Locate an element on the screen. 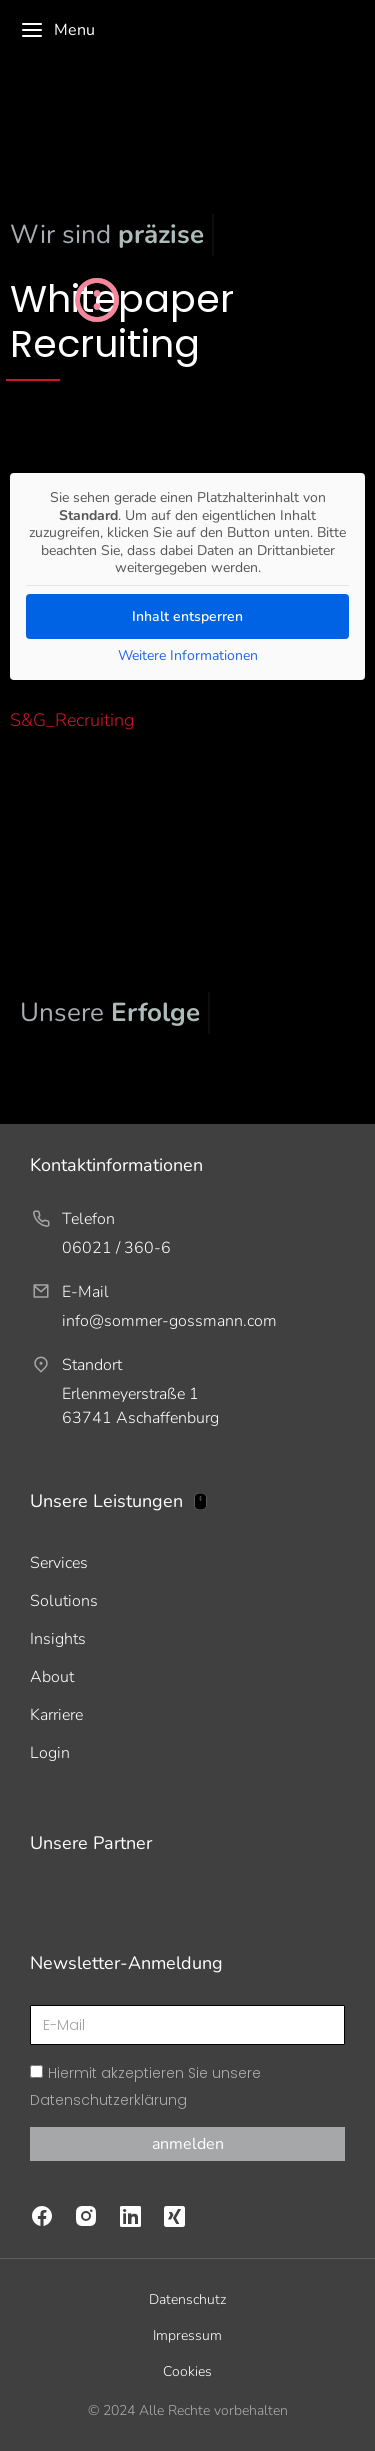 The image size is (375, 2451). mouse input device indicator is located at coordinates (200, 1501).